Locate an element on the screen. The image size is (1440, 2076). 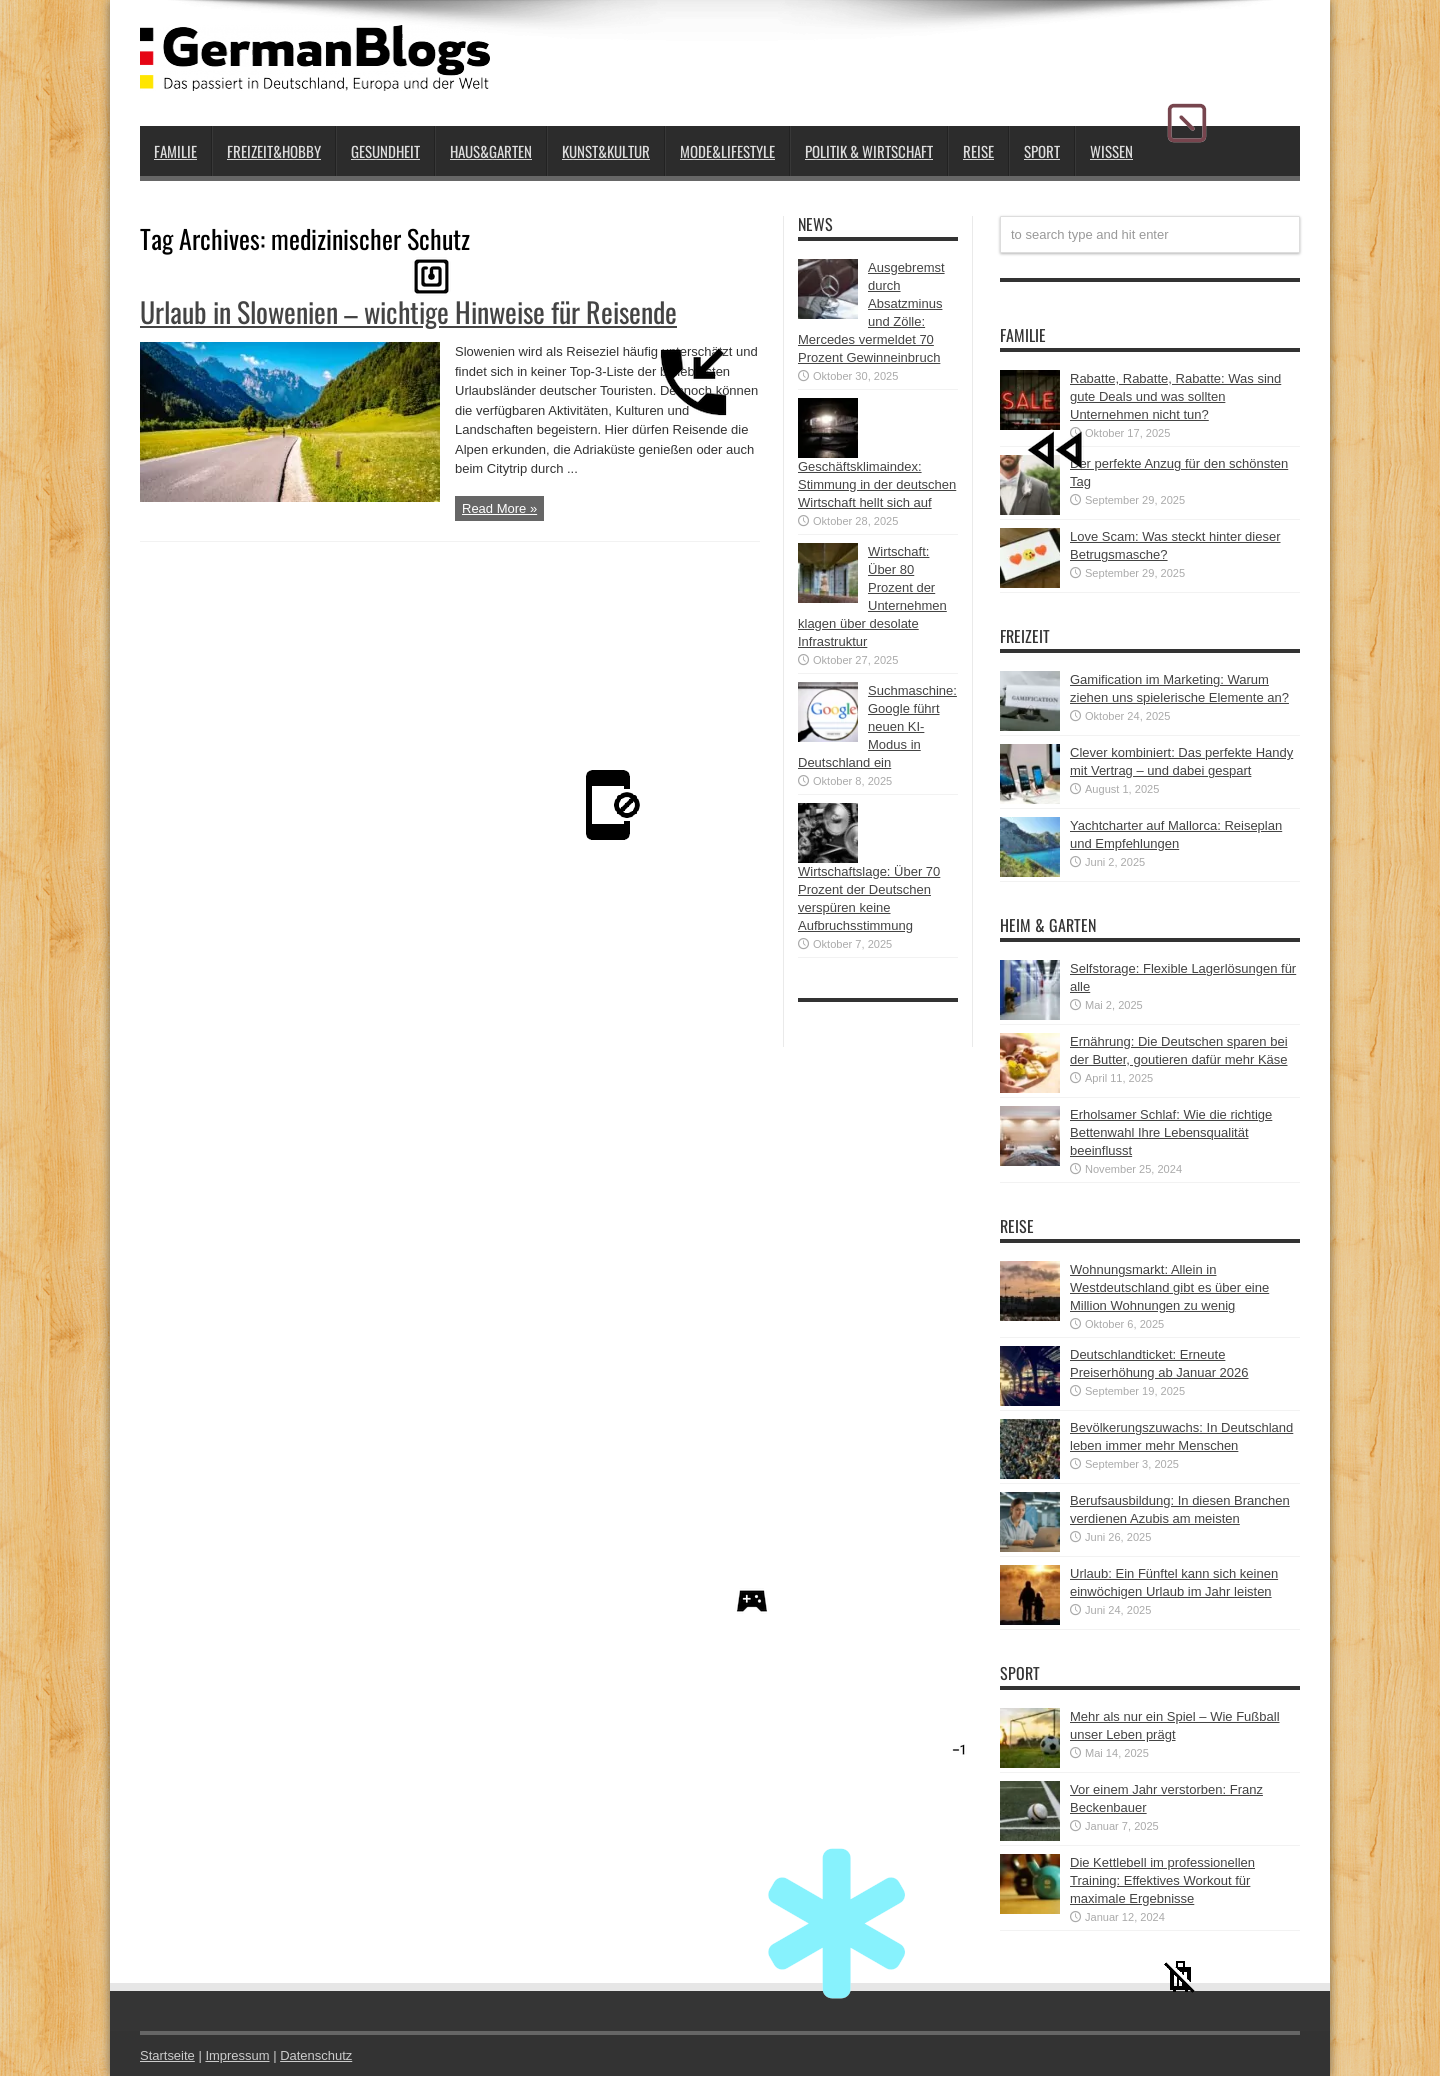
no luggage allowed in this area is located at coordinates (1180, 1976).